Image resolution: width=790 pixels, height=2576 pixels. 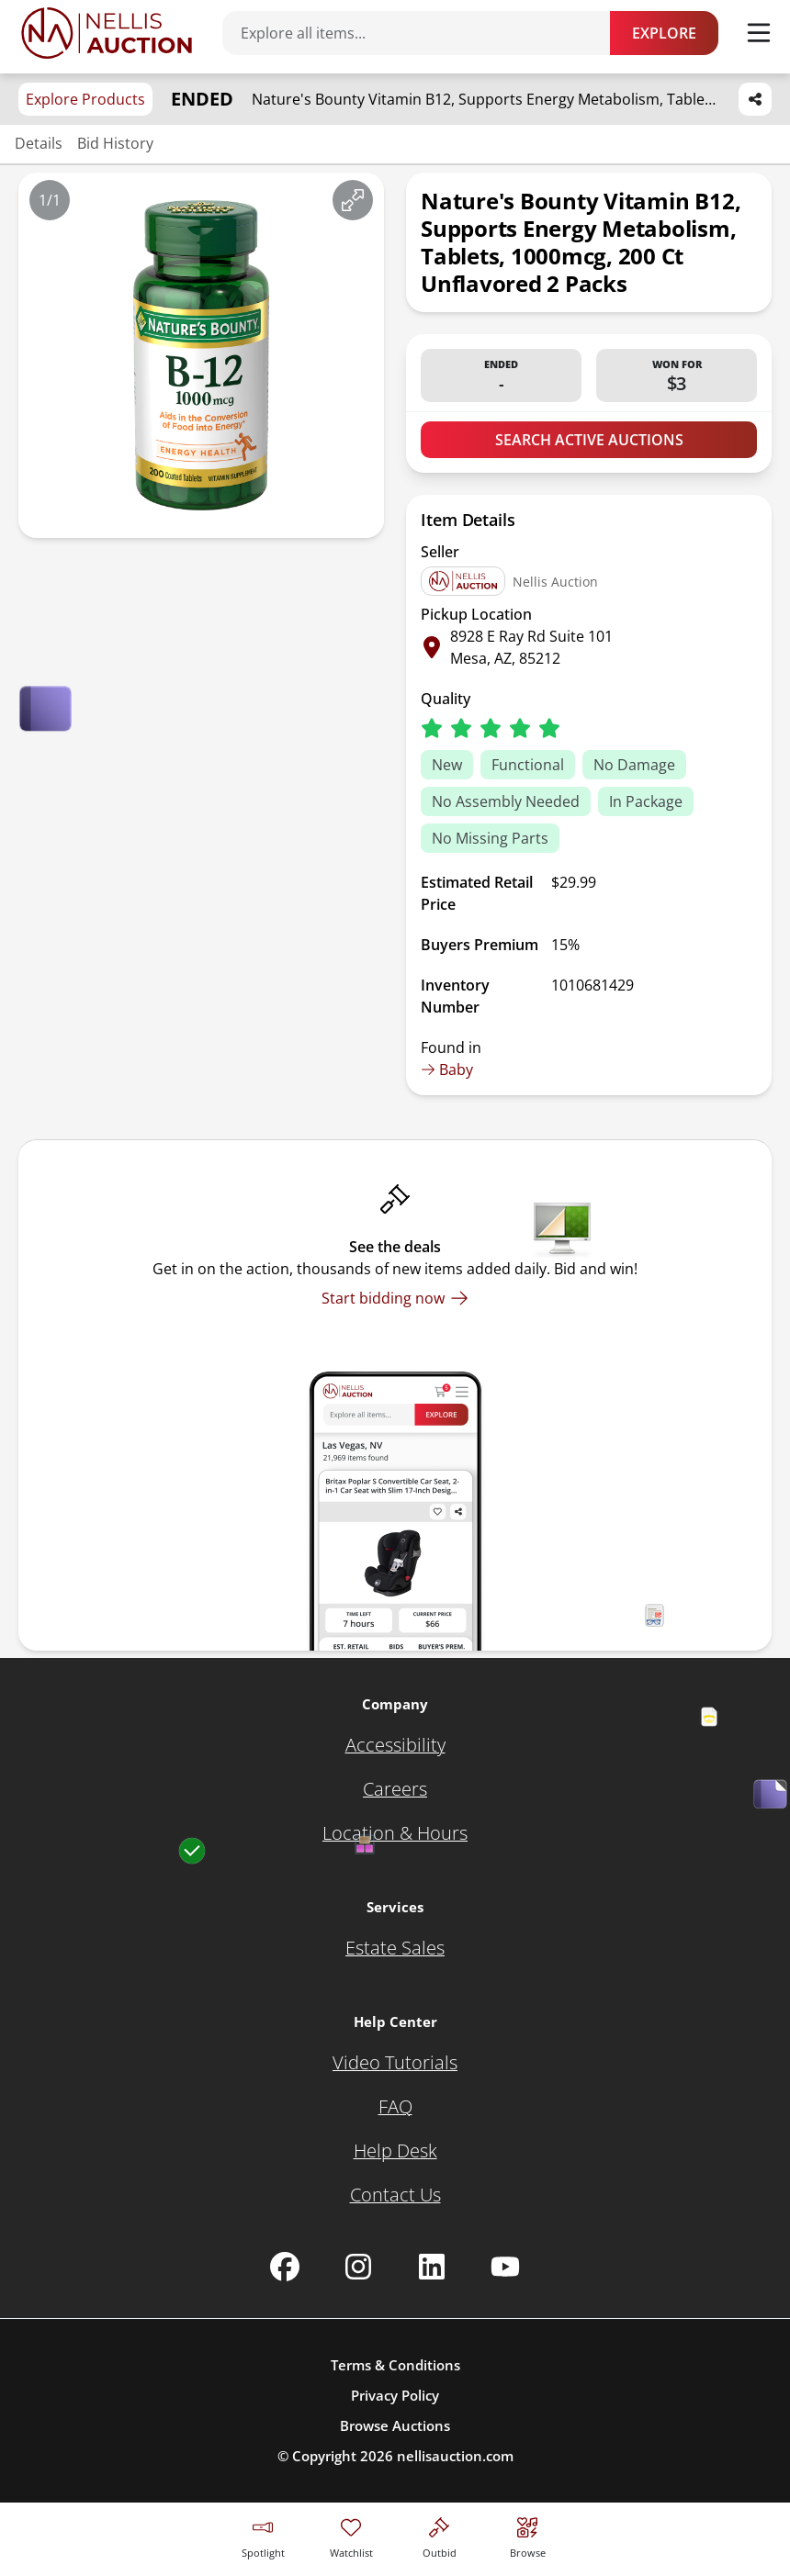 I want to click on select all items in the current view, so click(x=365, y=1844).